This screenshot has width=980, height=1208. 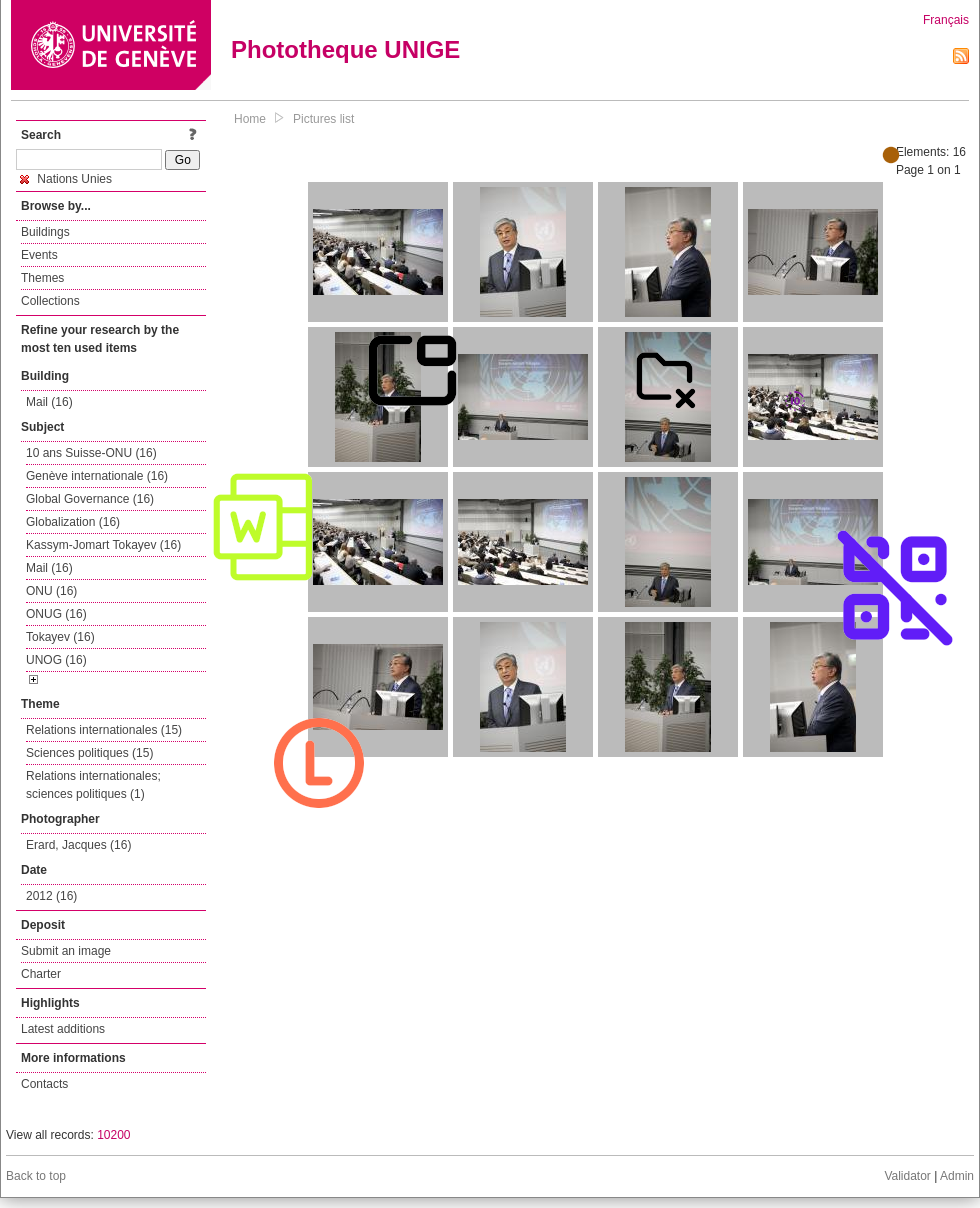 What do you see at coordinates (664, 377) in the screenshot?
I see `delete a folder` at bounding box center [664, 377].